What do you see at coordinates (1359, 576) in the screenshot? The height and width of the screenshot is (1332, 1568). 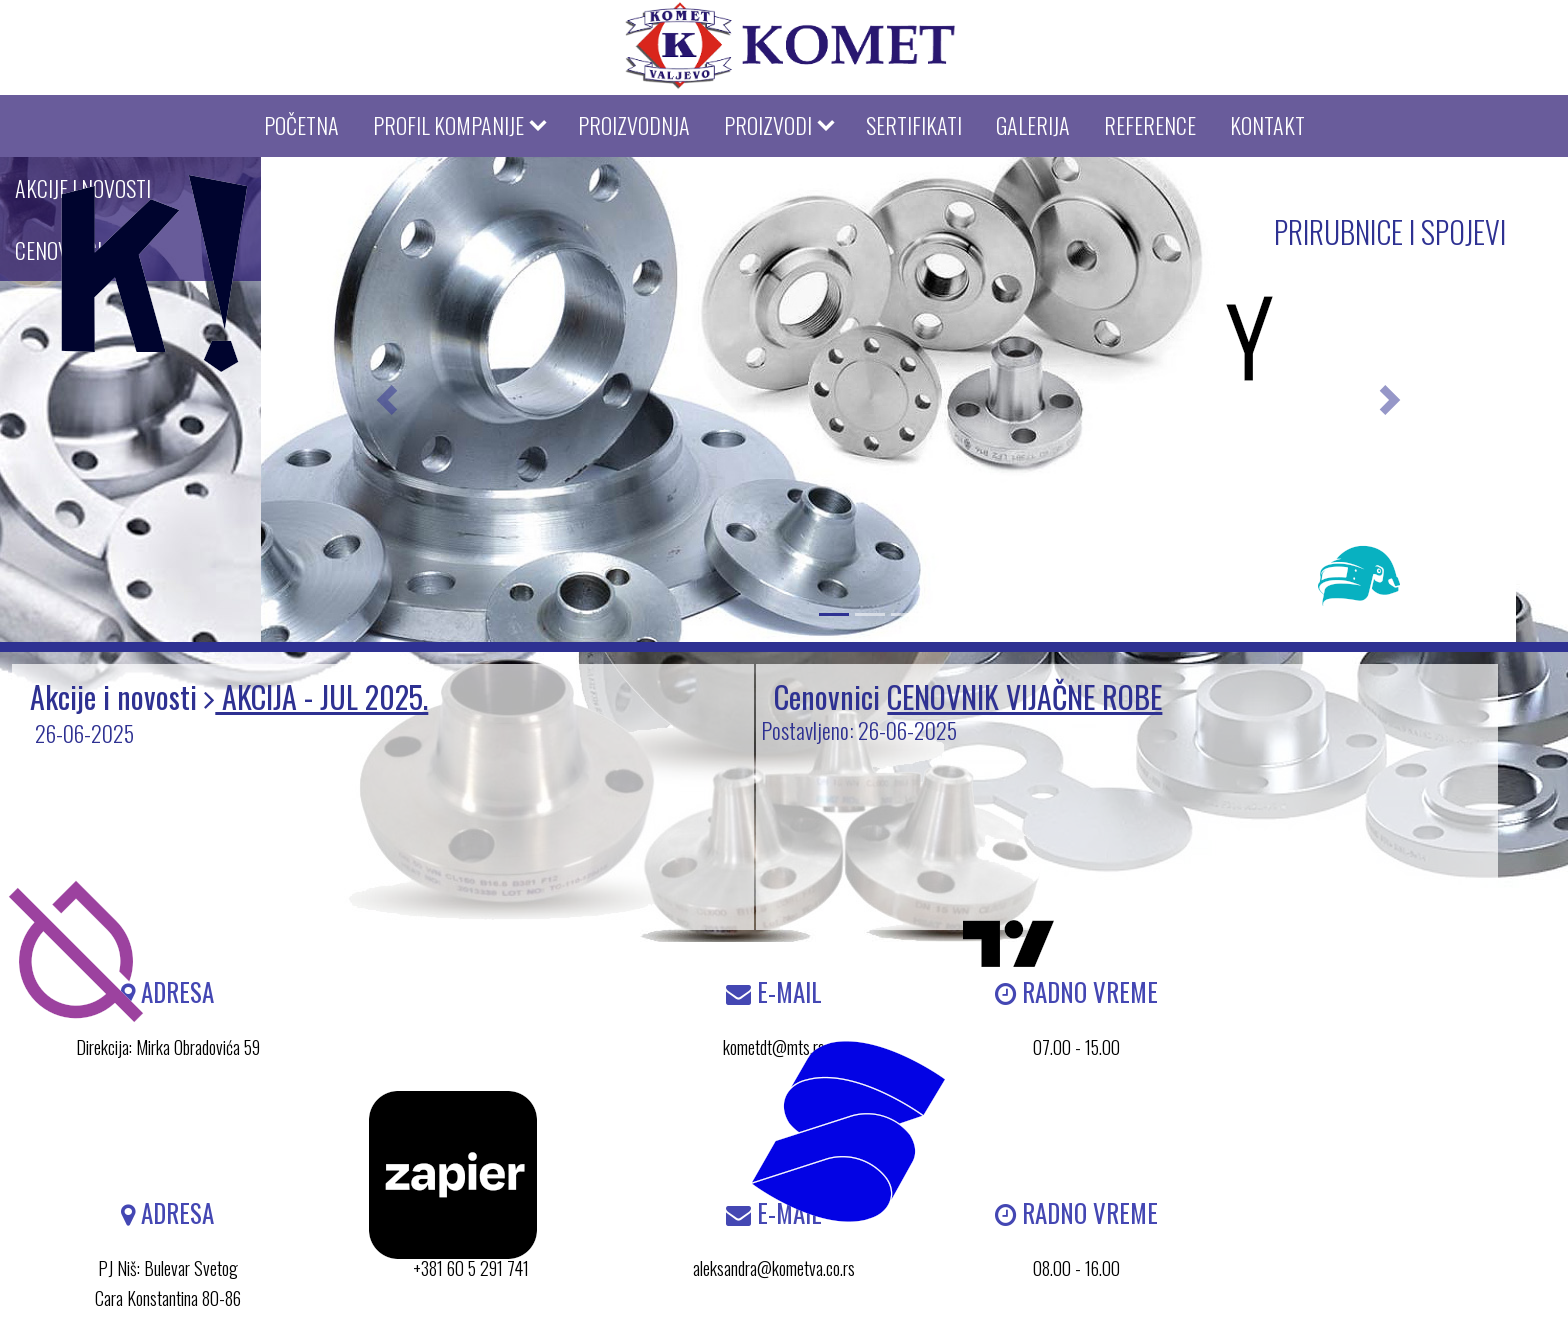 I see `launch PUBG (PlayerUnknown's Battlegrounds) game` at bounding box center [1359, 576].